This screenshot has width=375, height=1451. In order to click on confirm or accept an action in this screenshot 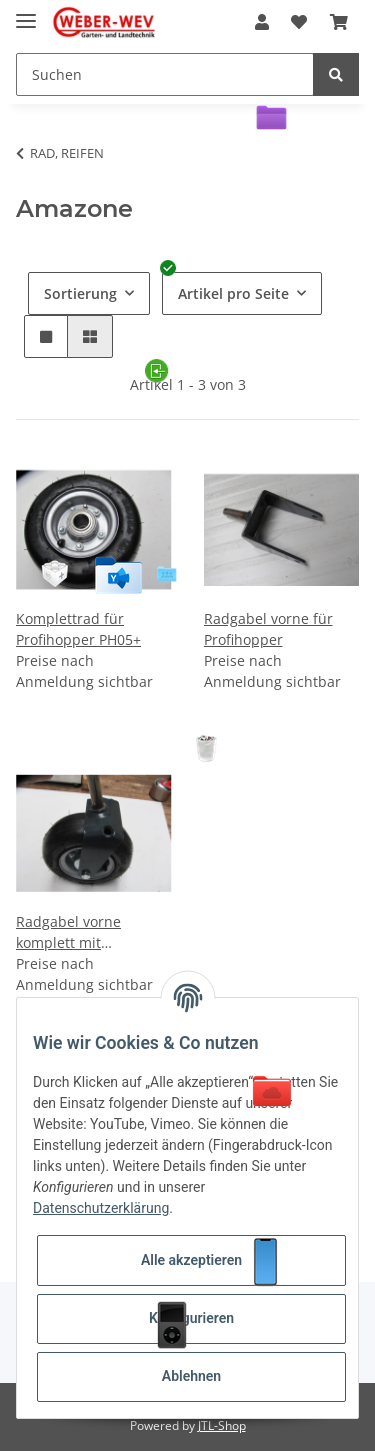, I will do `click(168, 268)`.